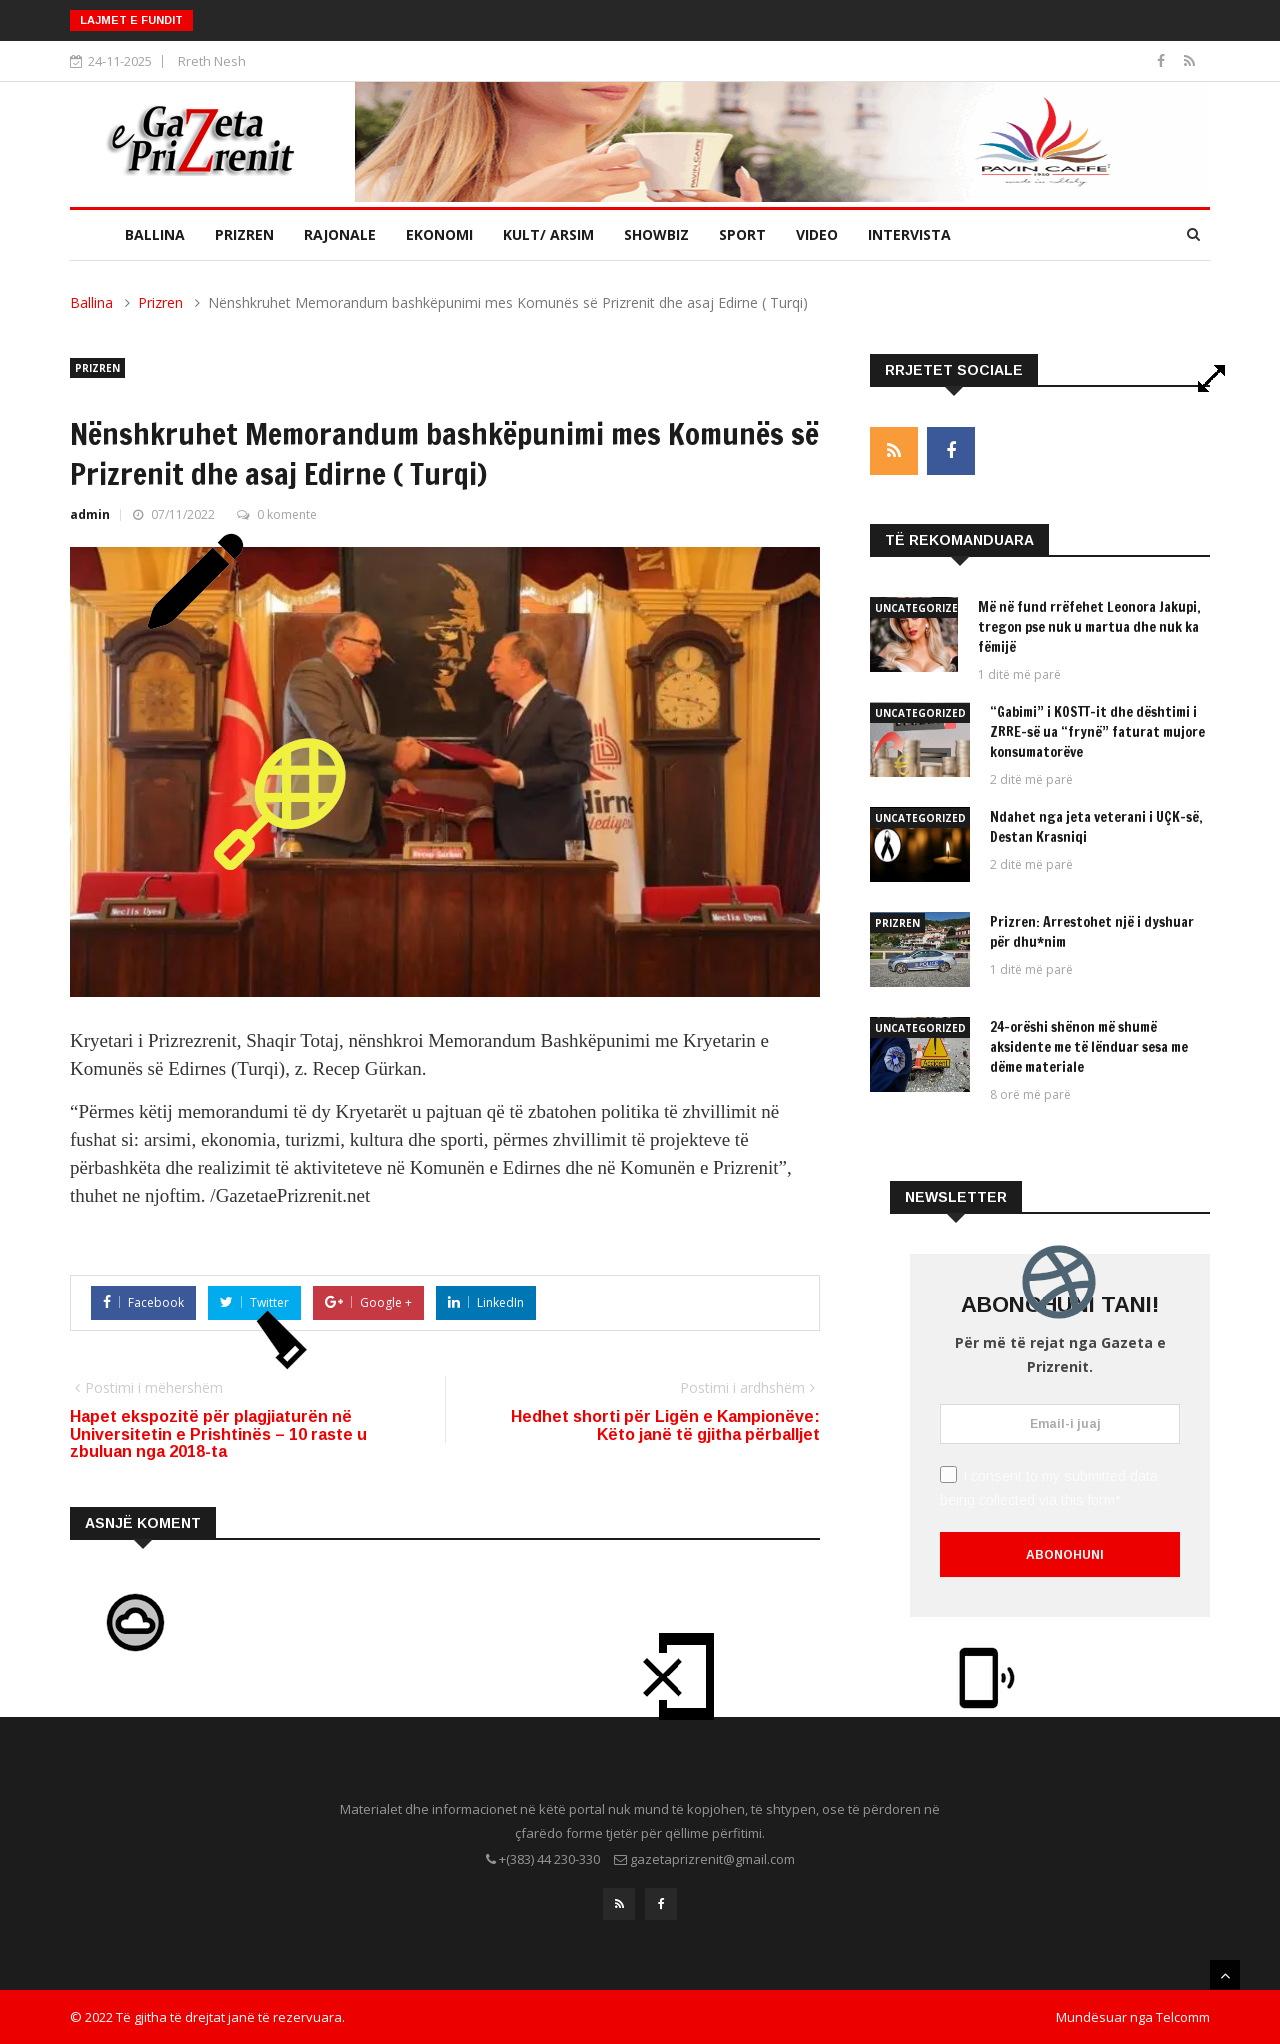 The width and height of the screenshot is (1280, 2044). I want to click on access tennis or racquet sports features, so click(277, 806).